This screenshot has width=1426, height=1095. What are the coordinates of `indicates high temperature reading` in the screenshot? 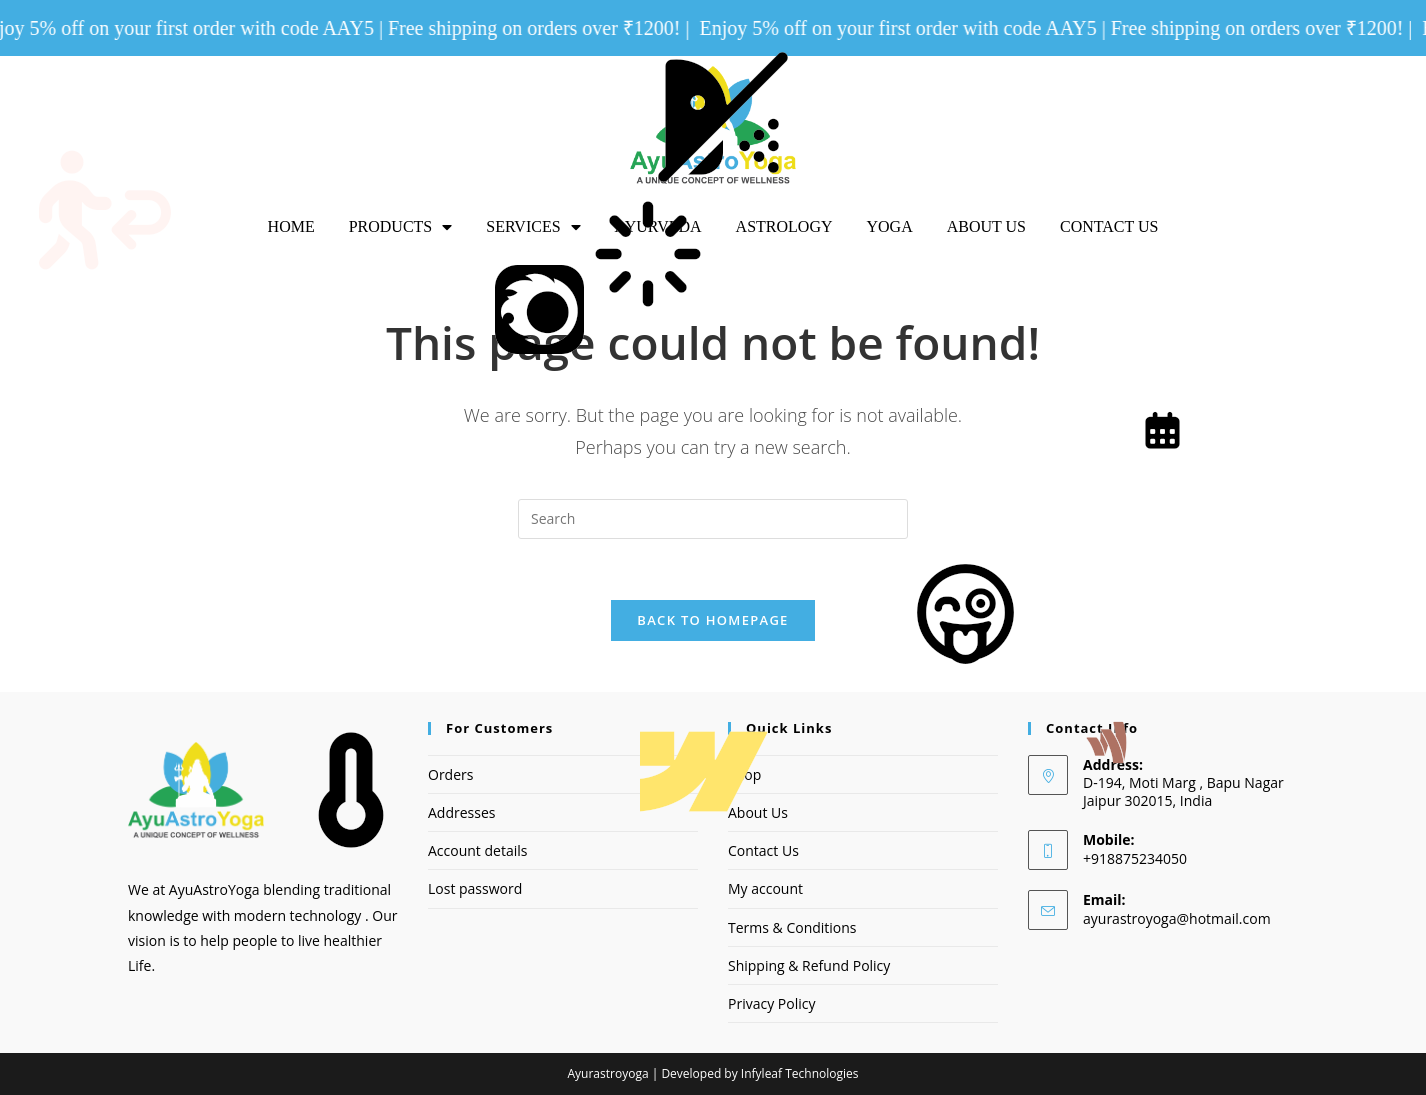 It's located at (351, 790).